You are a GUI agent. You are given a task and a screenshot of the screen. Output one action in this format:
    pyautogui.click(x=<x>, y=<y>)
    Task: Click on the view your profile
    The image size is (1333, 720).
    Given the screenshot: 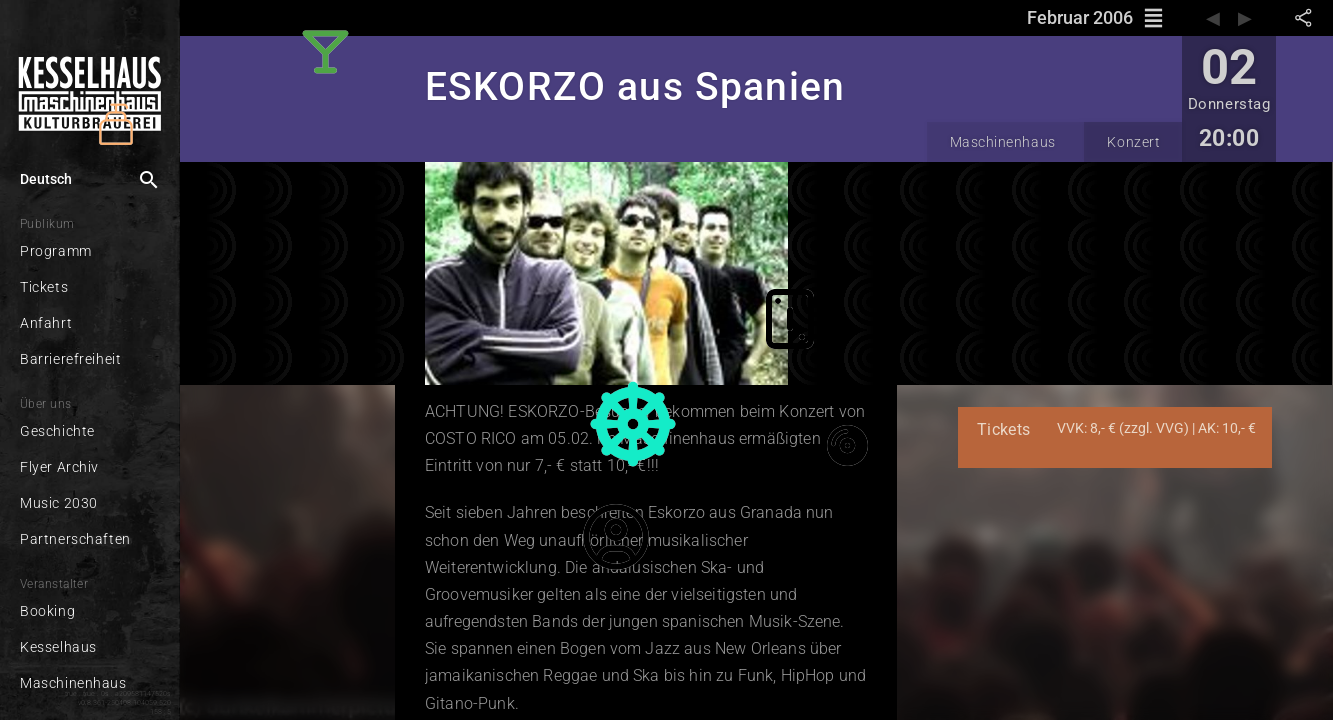 What is the action you would take?
    pyautogui.click(x=616, y=537)
    